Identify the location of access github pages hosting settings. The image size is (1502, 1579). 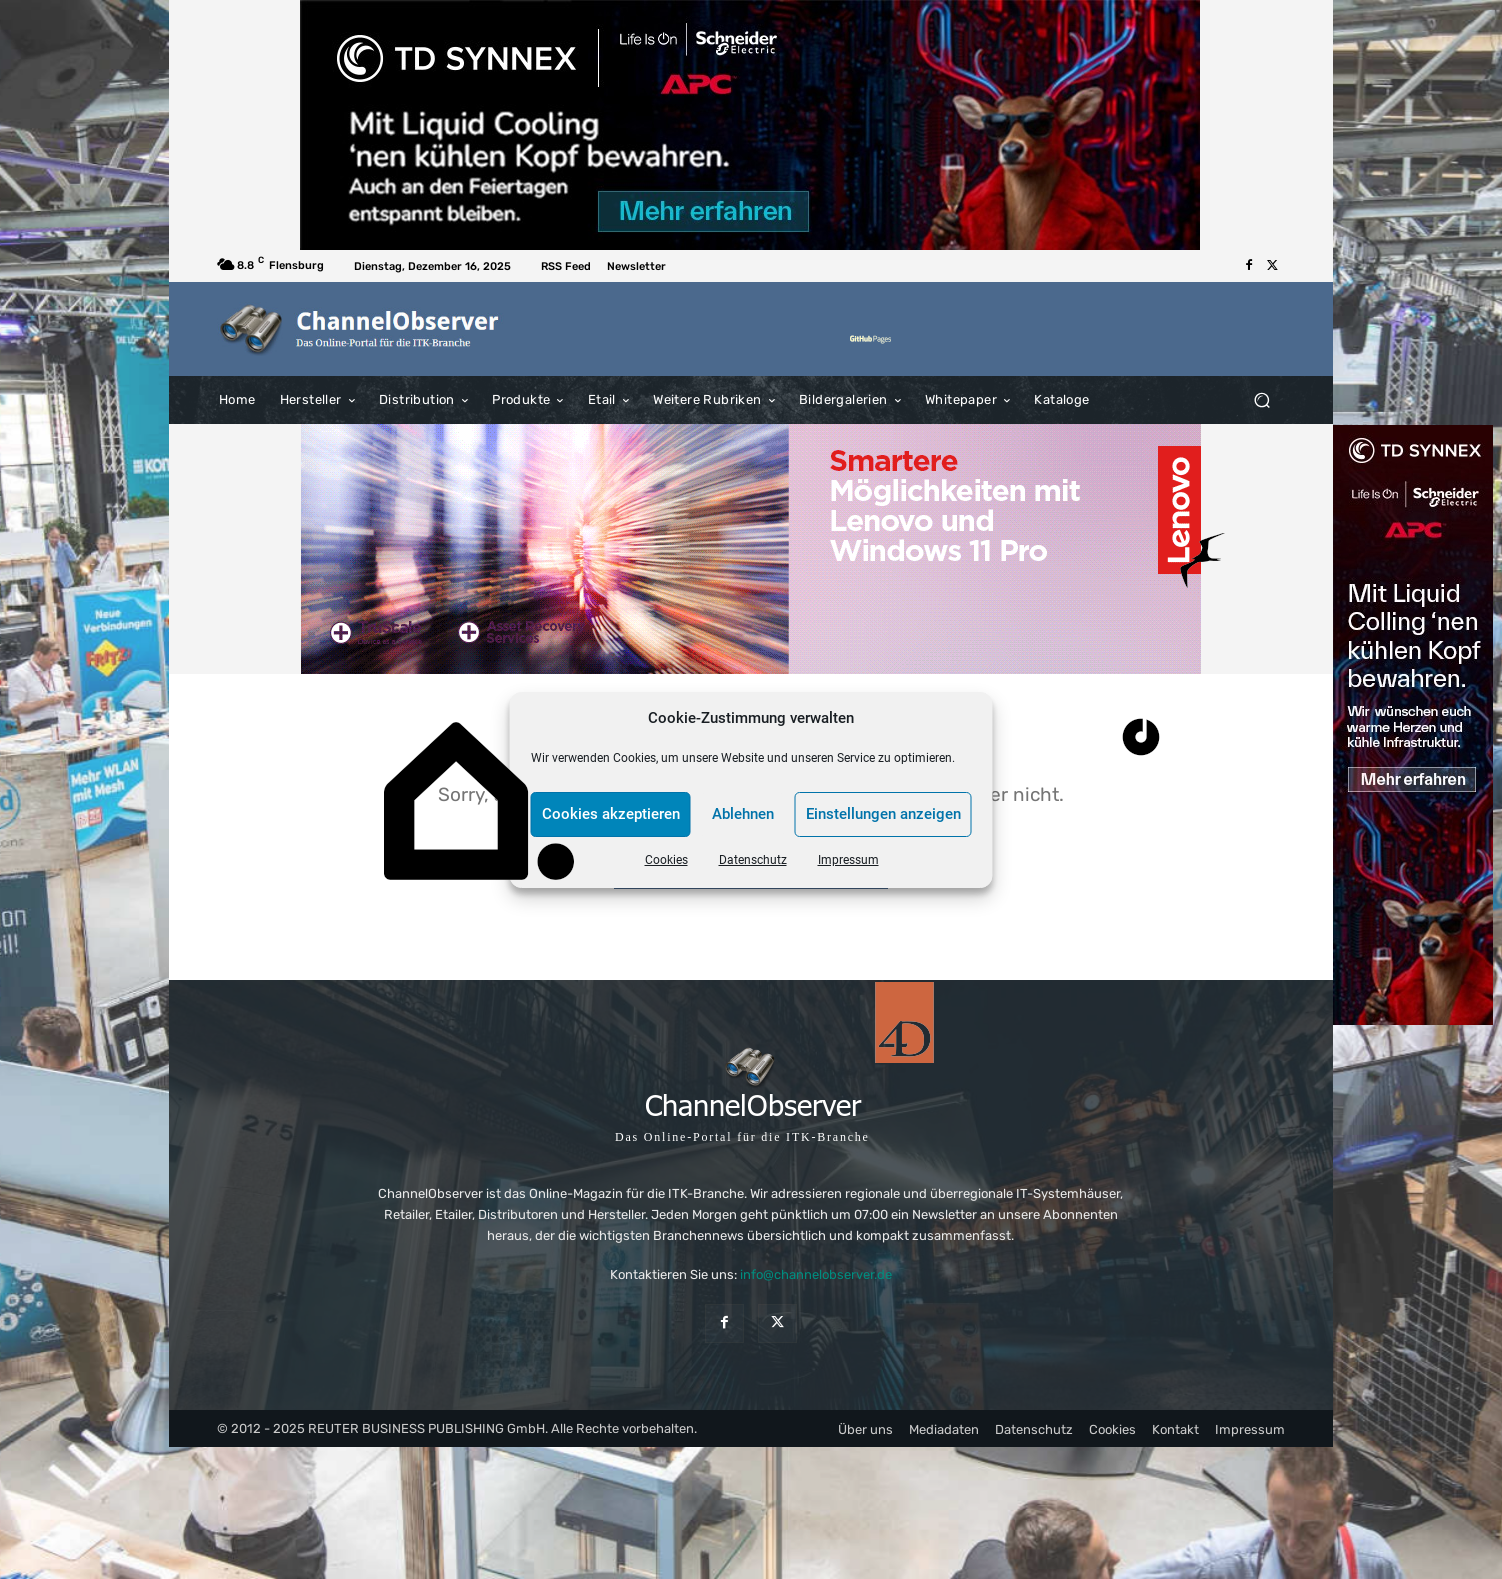
(870, 339).